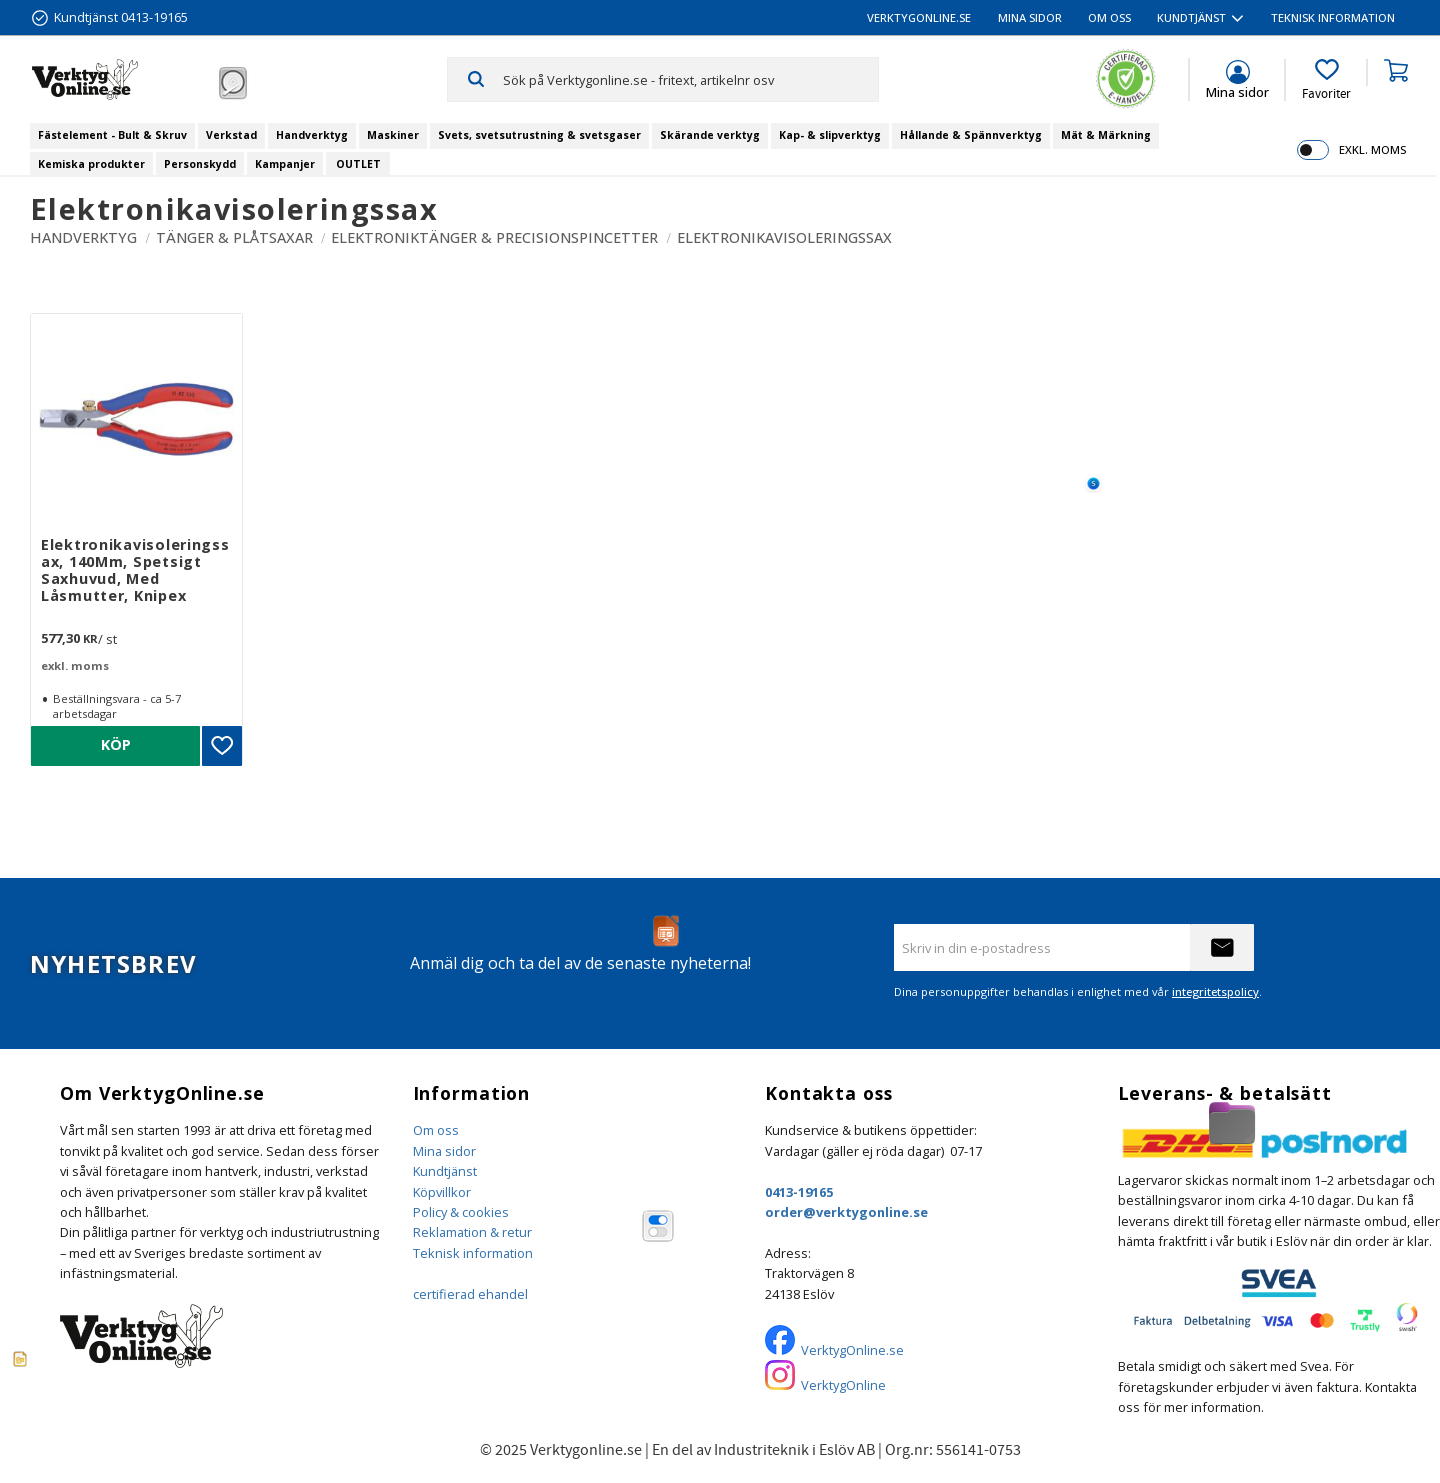 Image resolution: width=1440 pixels, height=1483 pixels. Describe the element at coordinates (20, 1359) in the screenshot. I see `libreoffice draw template file` at that location.